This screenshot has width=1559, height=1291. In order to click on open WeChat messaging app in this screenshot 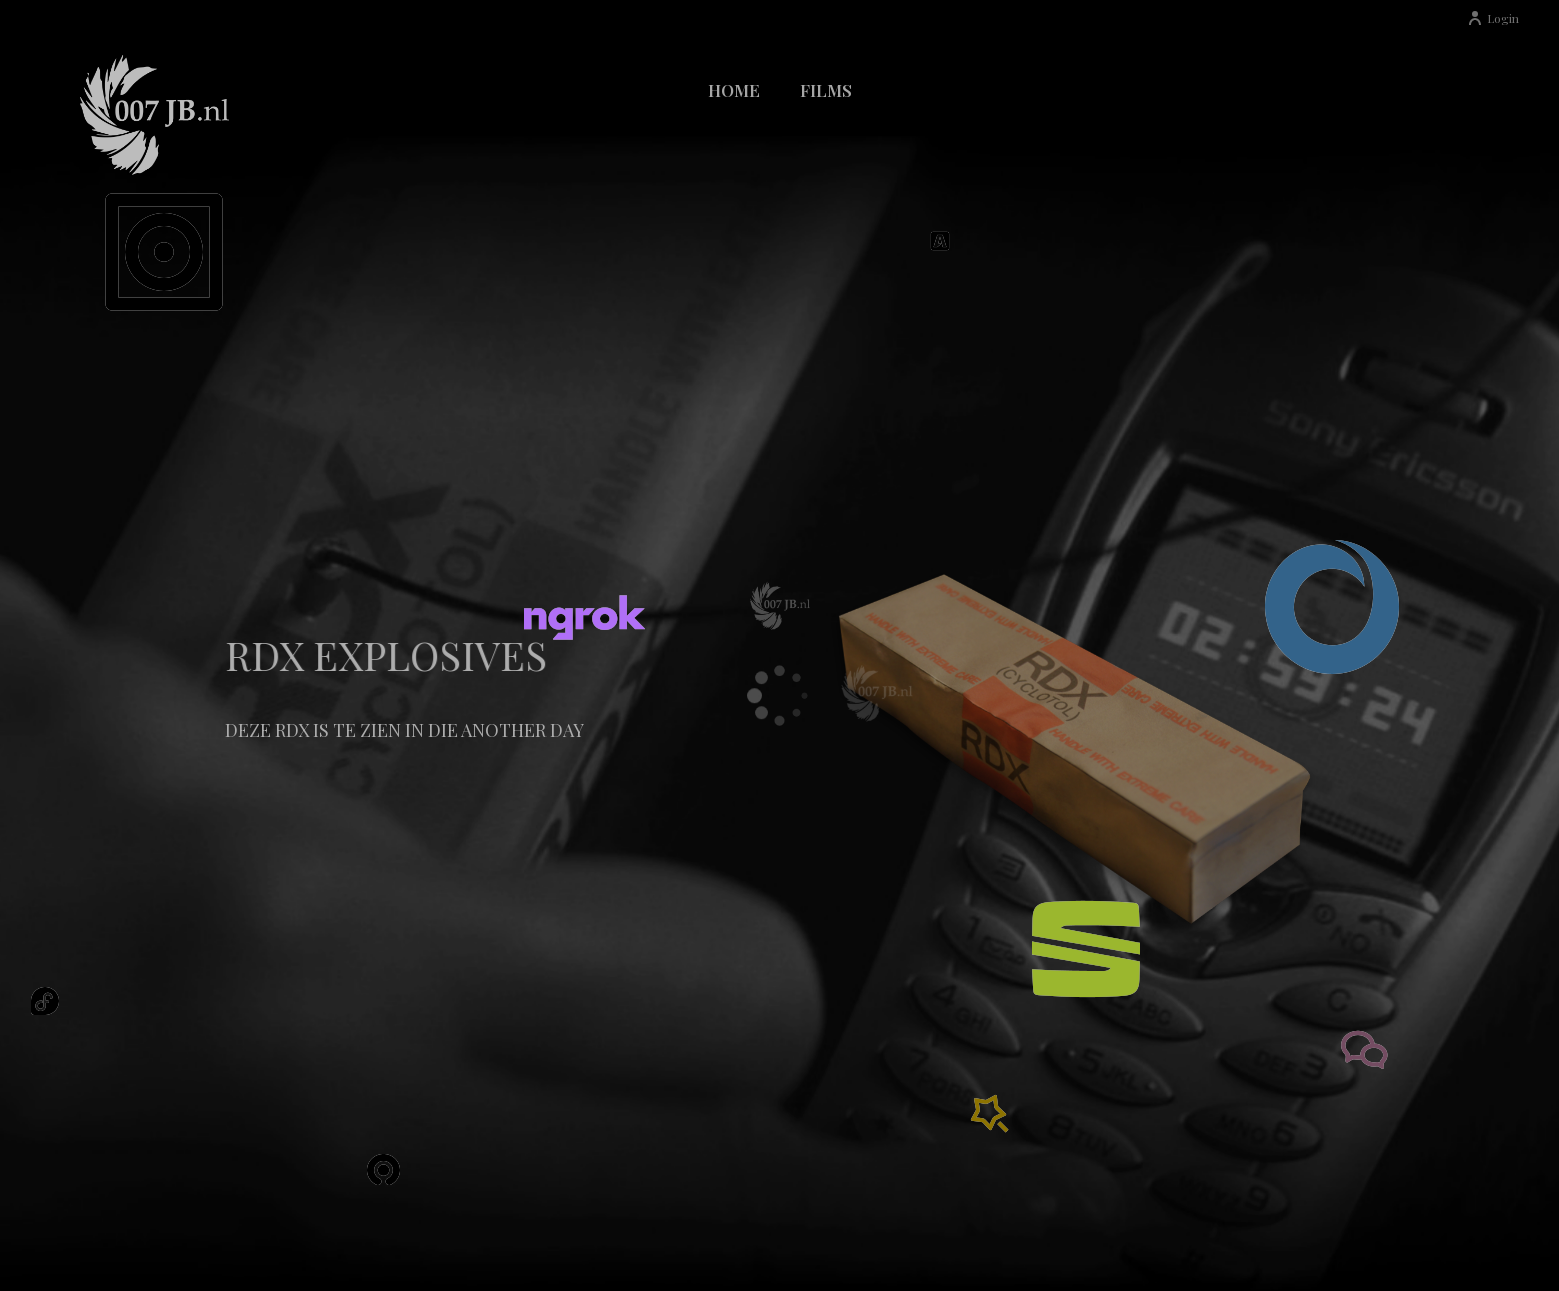, I will do `click(1364, 1049)`.